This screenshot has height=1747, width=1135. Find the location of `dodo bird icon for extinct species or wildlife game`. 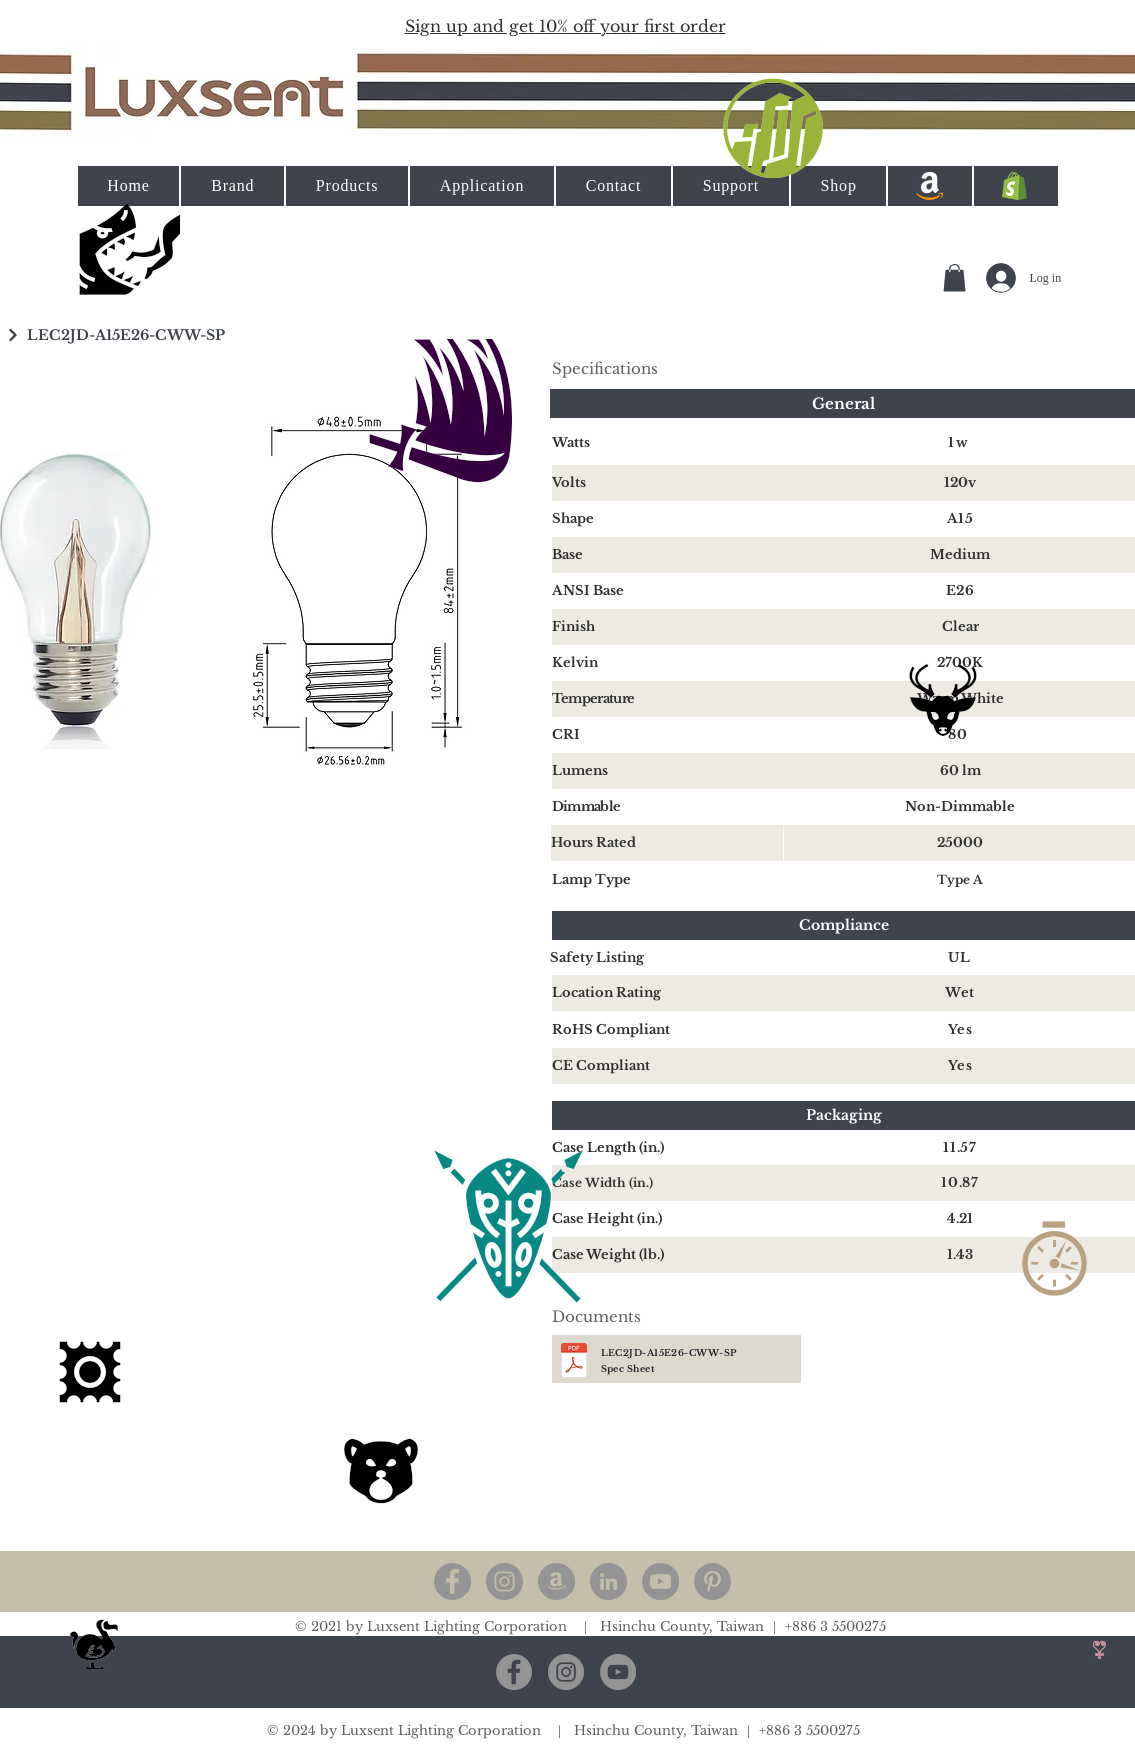

dodo bird icon for extinct species or wildlife game is located at coordinates (94, 1644).